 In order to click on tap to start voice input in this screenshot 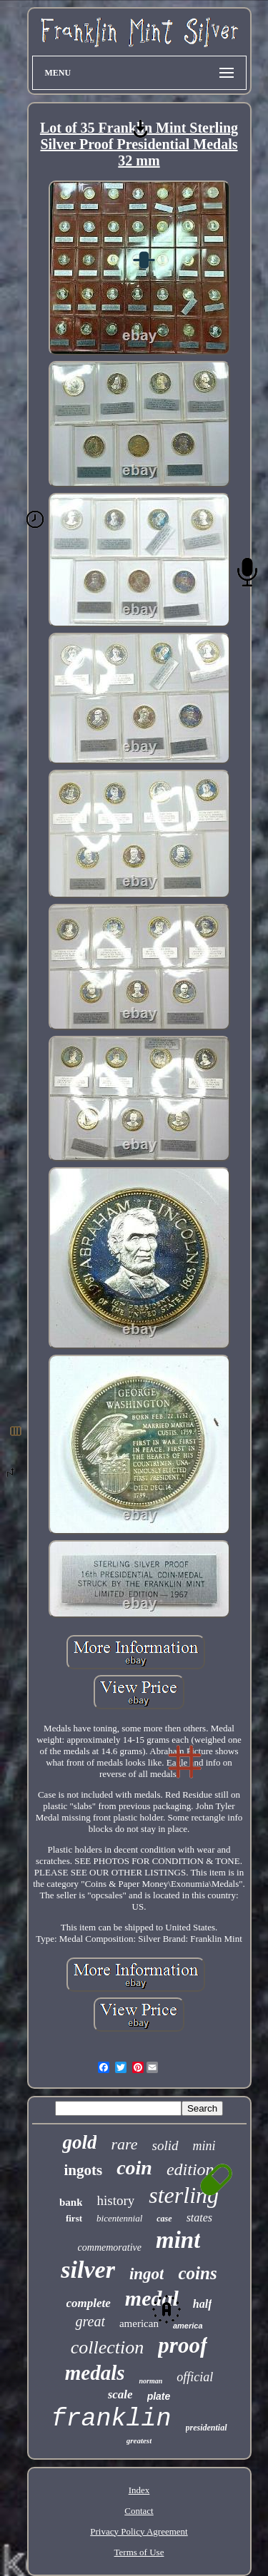, I will do `click(247, 572)`.